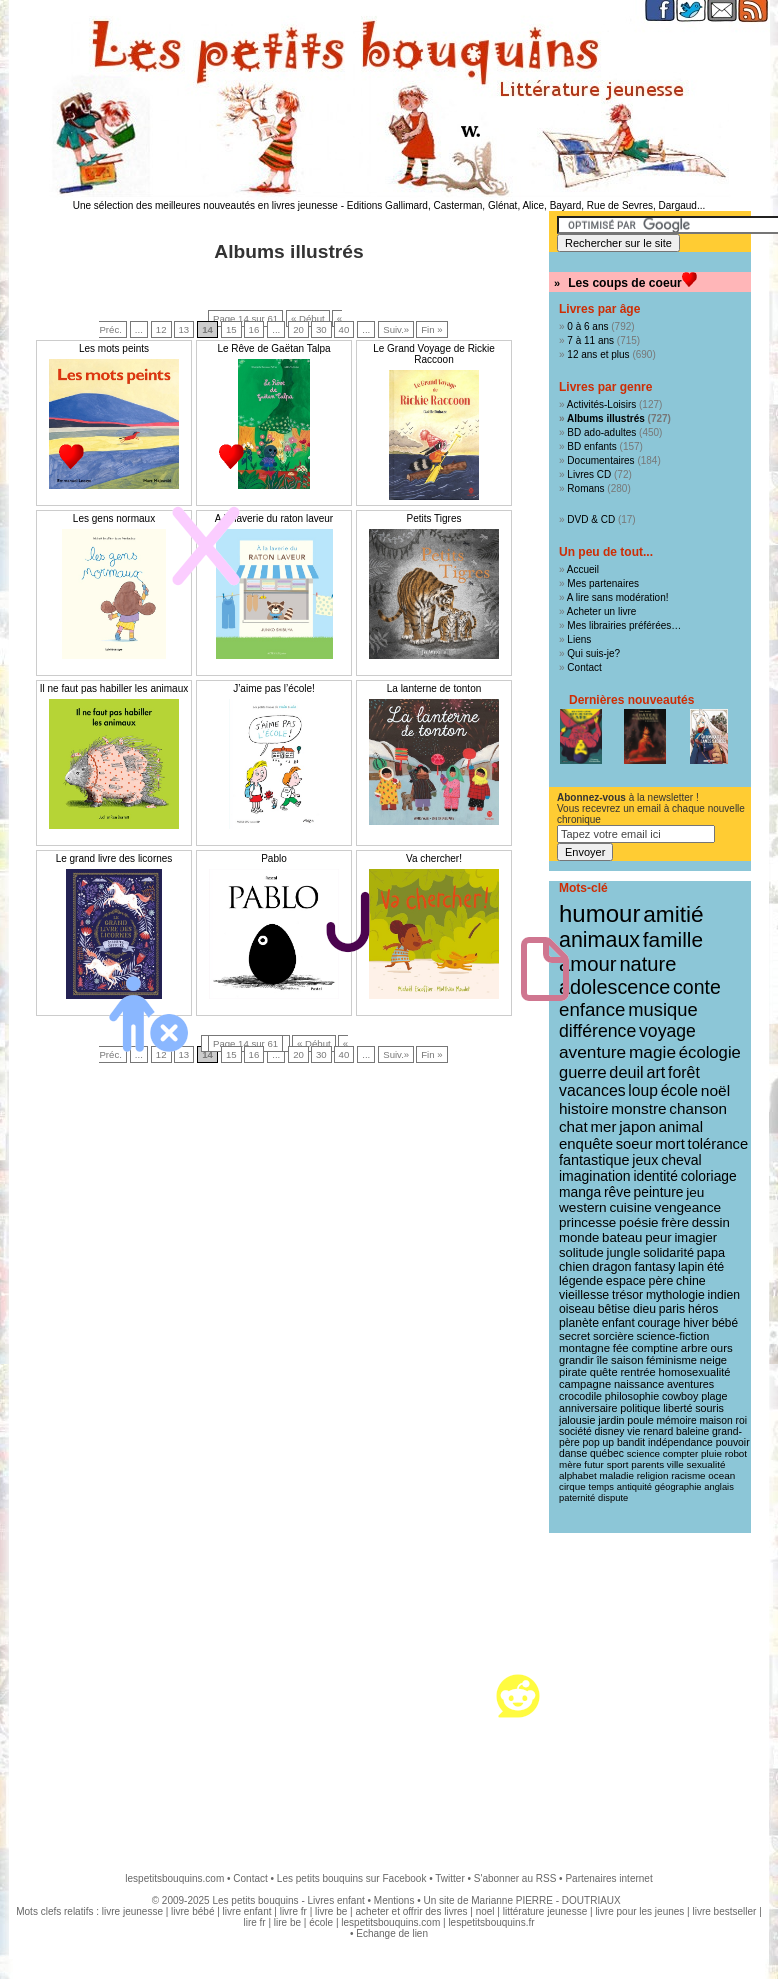 The image size is (778, 1979). I want to click on close or dismiss a dialog, so click(206, 546).